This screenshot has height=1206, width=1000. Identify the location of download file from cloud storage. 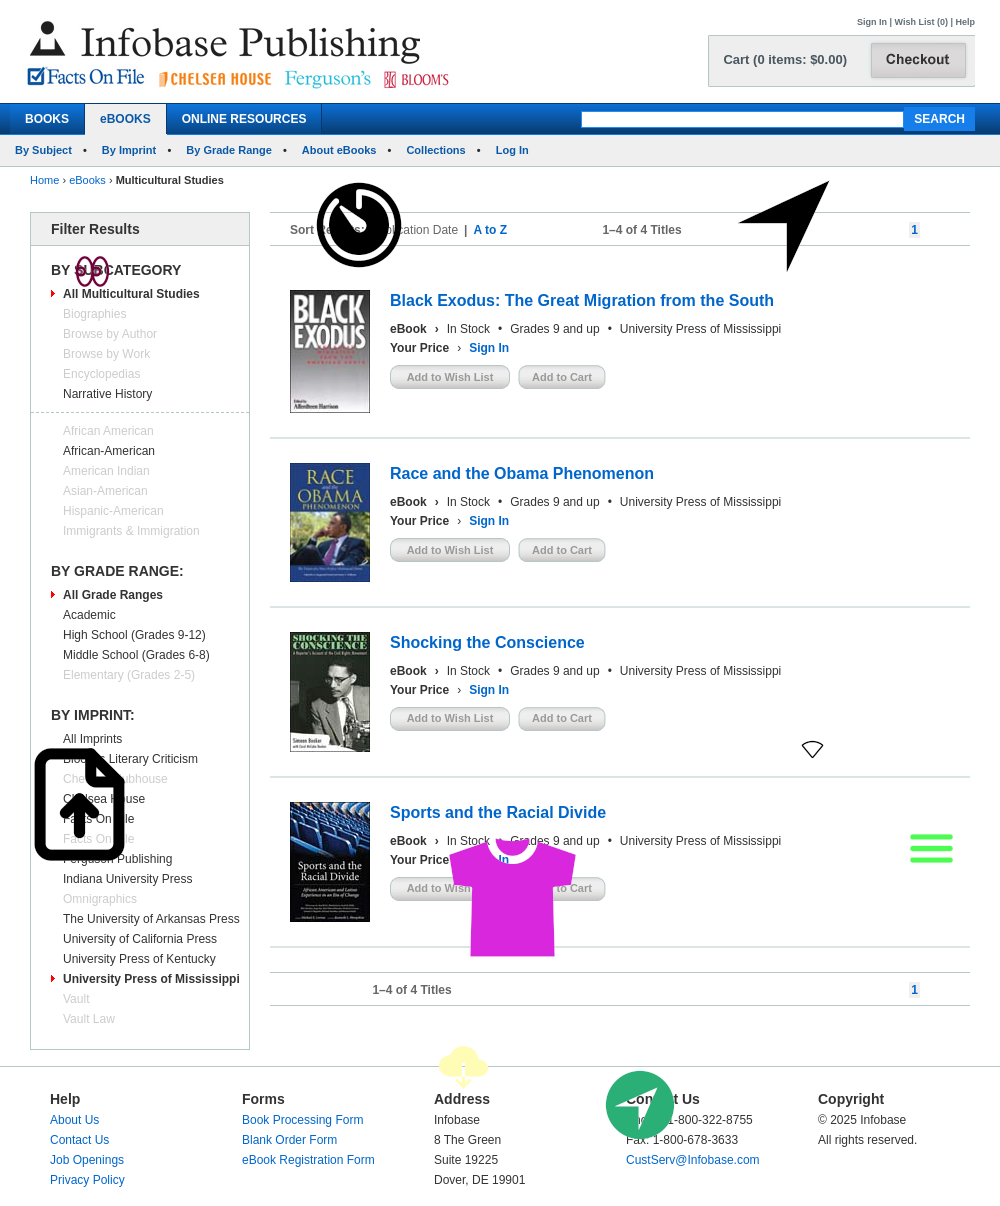
(463, 1067).